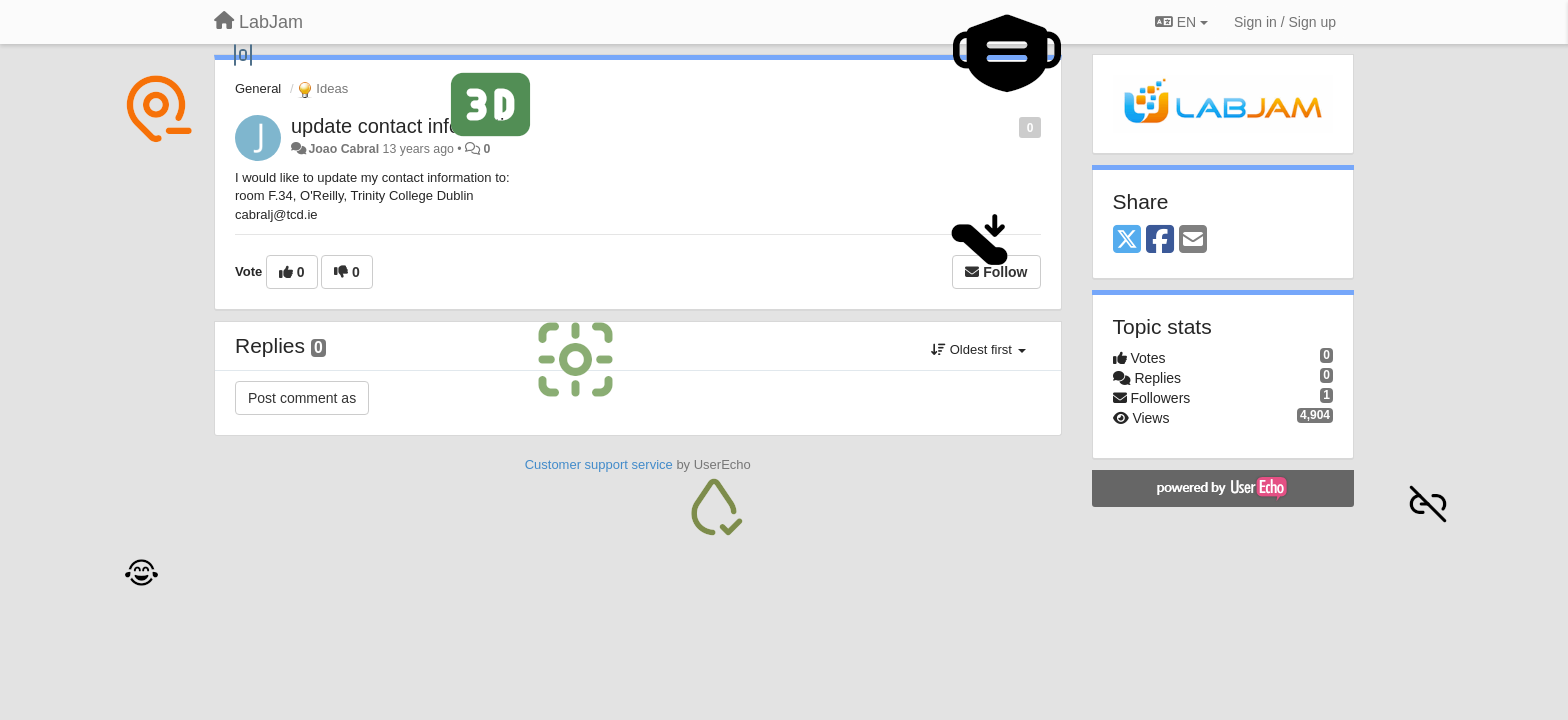 The height and width of the screenshot is (720, 1568). Describe the element at coordinates (979, 239) in the screenshot. I see `indicates escalator going down` at that location.